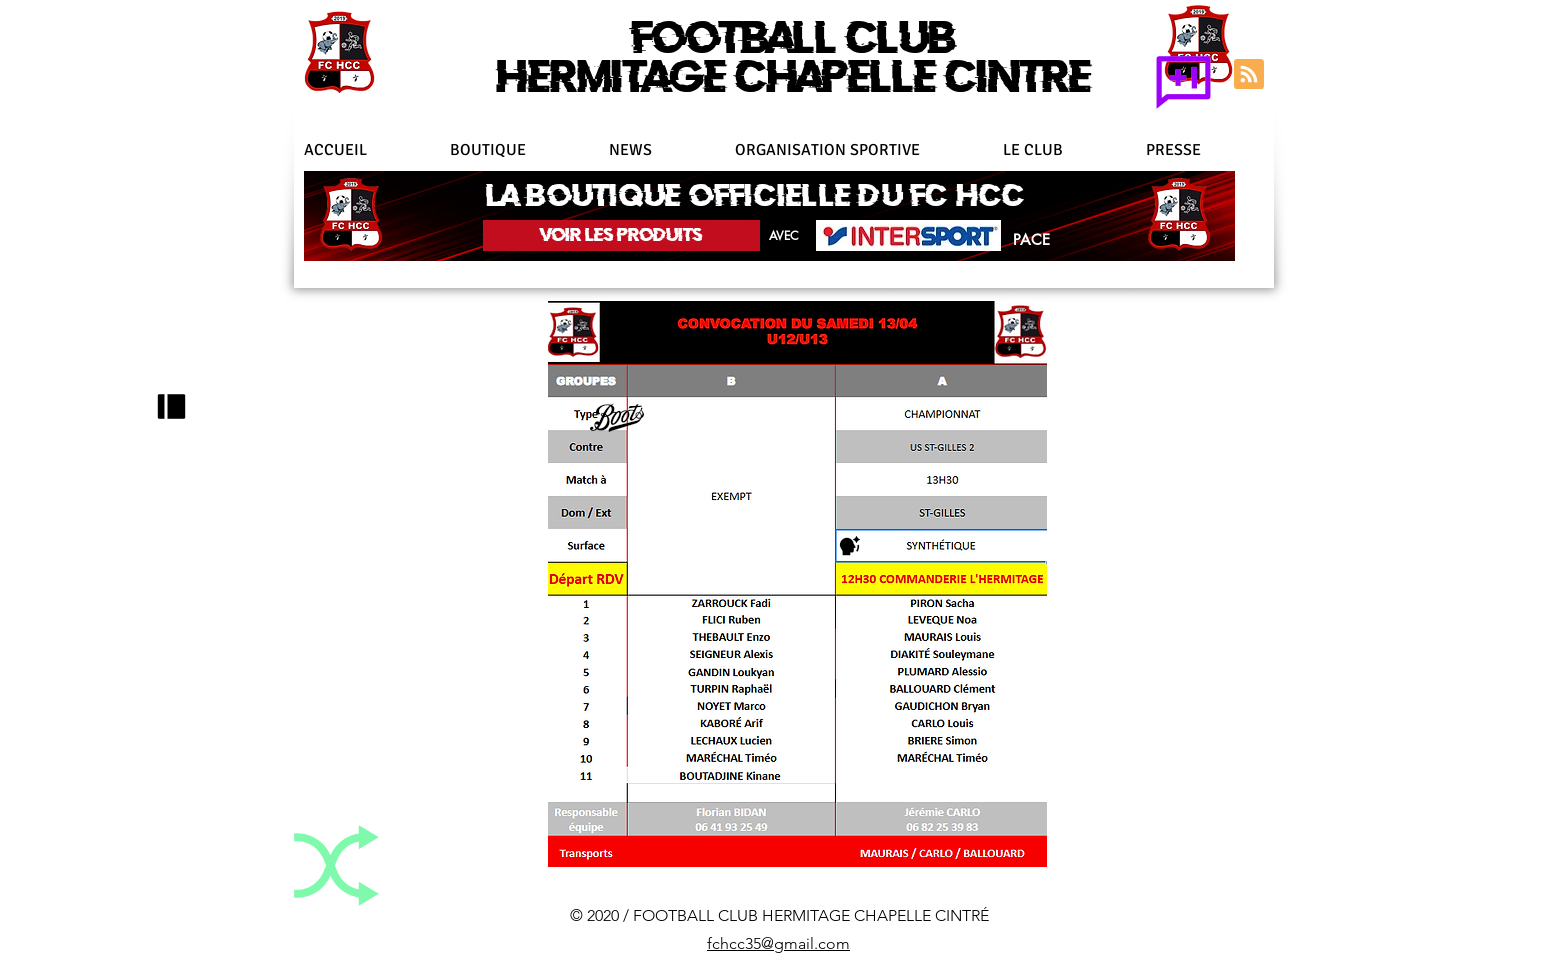  What do you see at coordinates (171, 406) in the screenshot?
I see `switch to left sidebar layout` at bounding box center [171, 406].